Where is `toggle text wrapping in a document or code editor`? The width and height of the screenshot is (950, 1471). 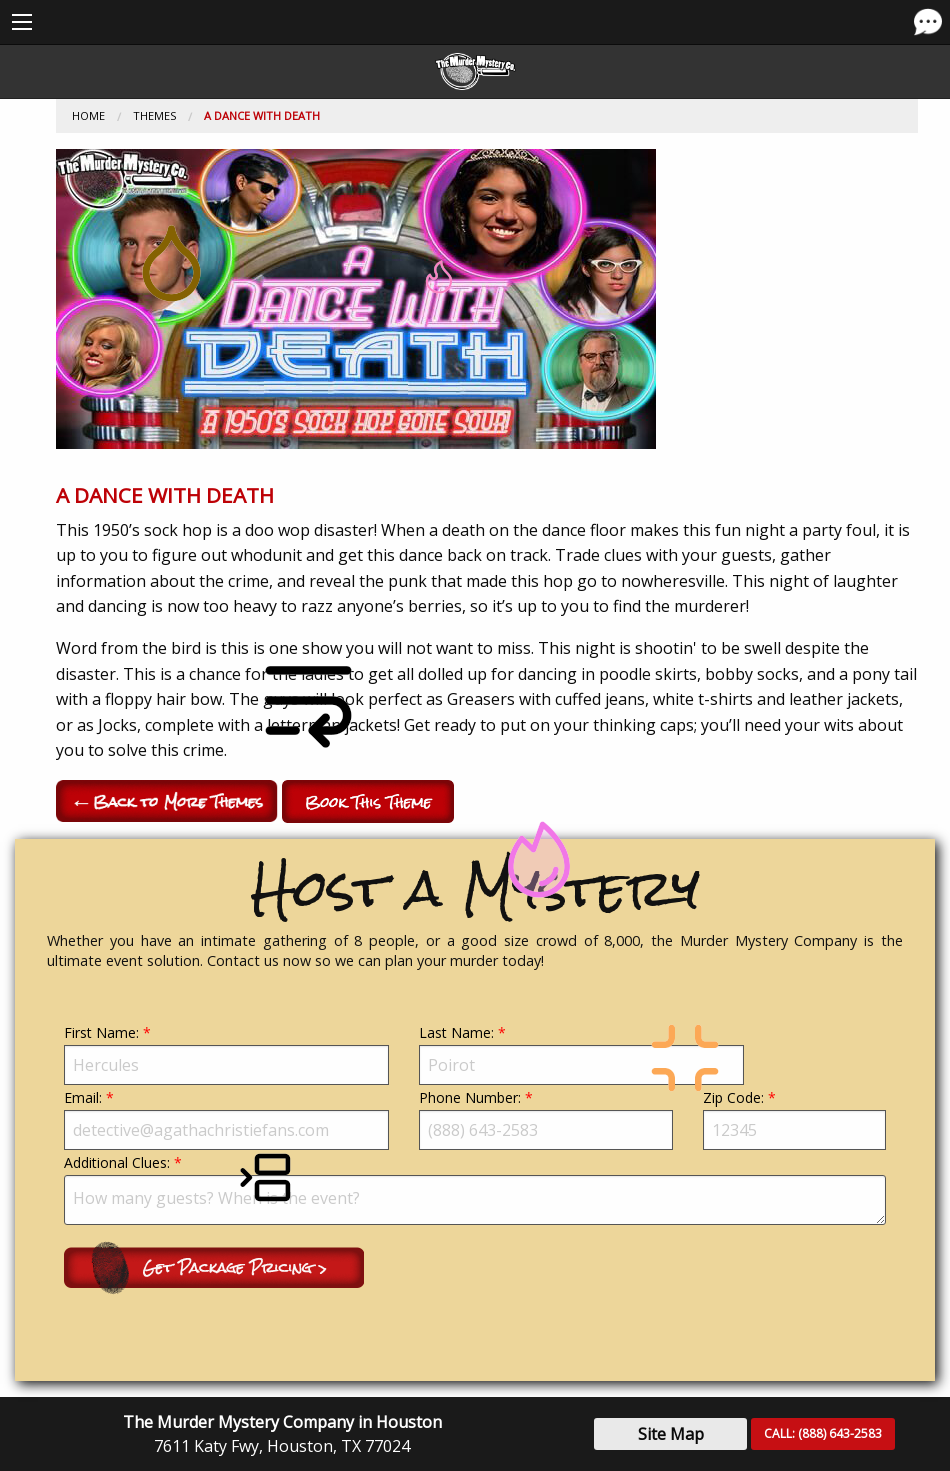
toggle text wrapping in a document or code editor is located at coordinates (308, 700).